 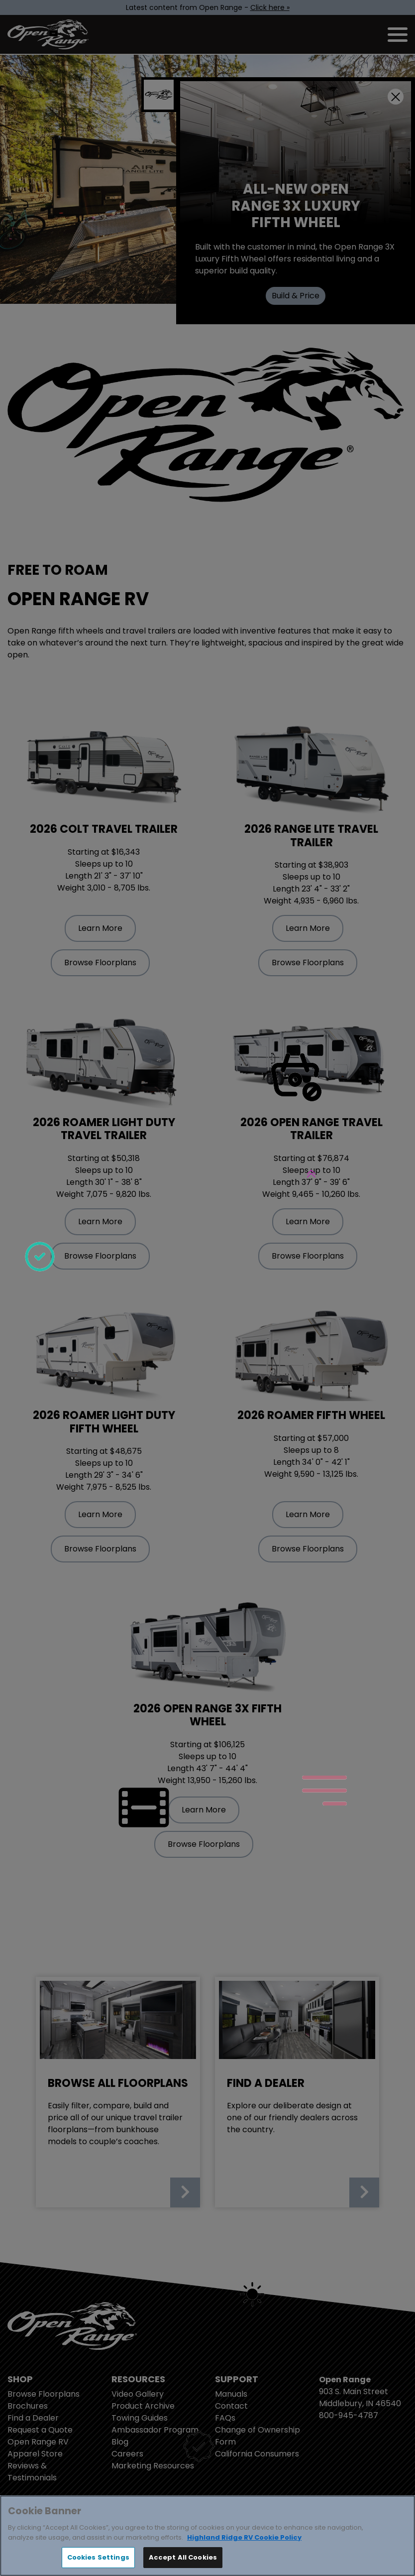 I want to click on switch to light mode, so click(x=252, y=2294).